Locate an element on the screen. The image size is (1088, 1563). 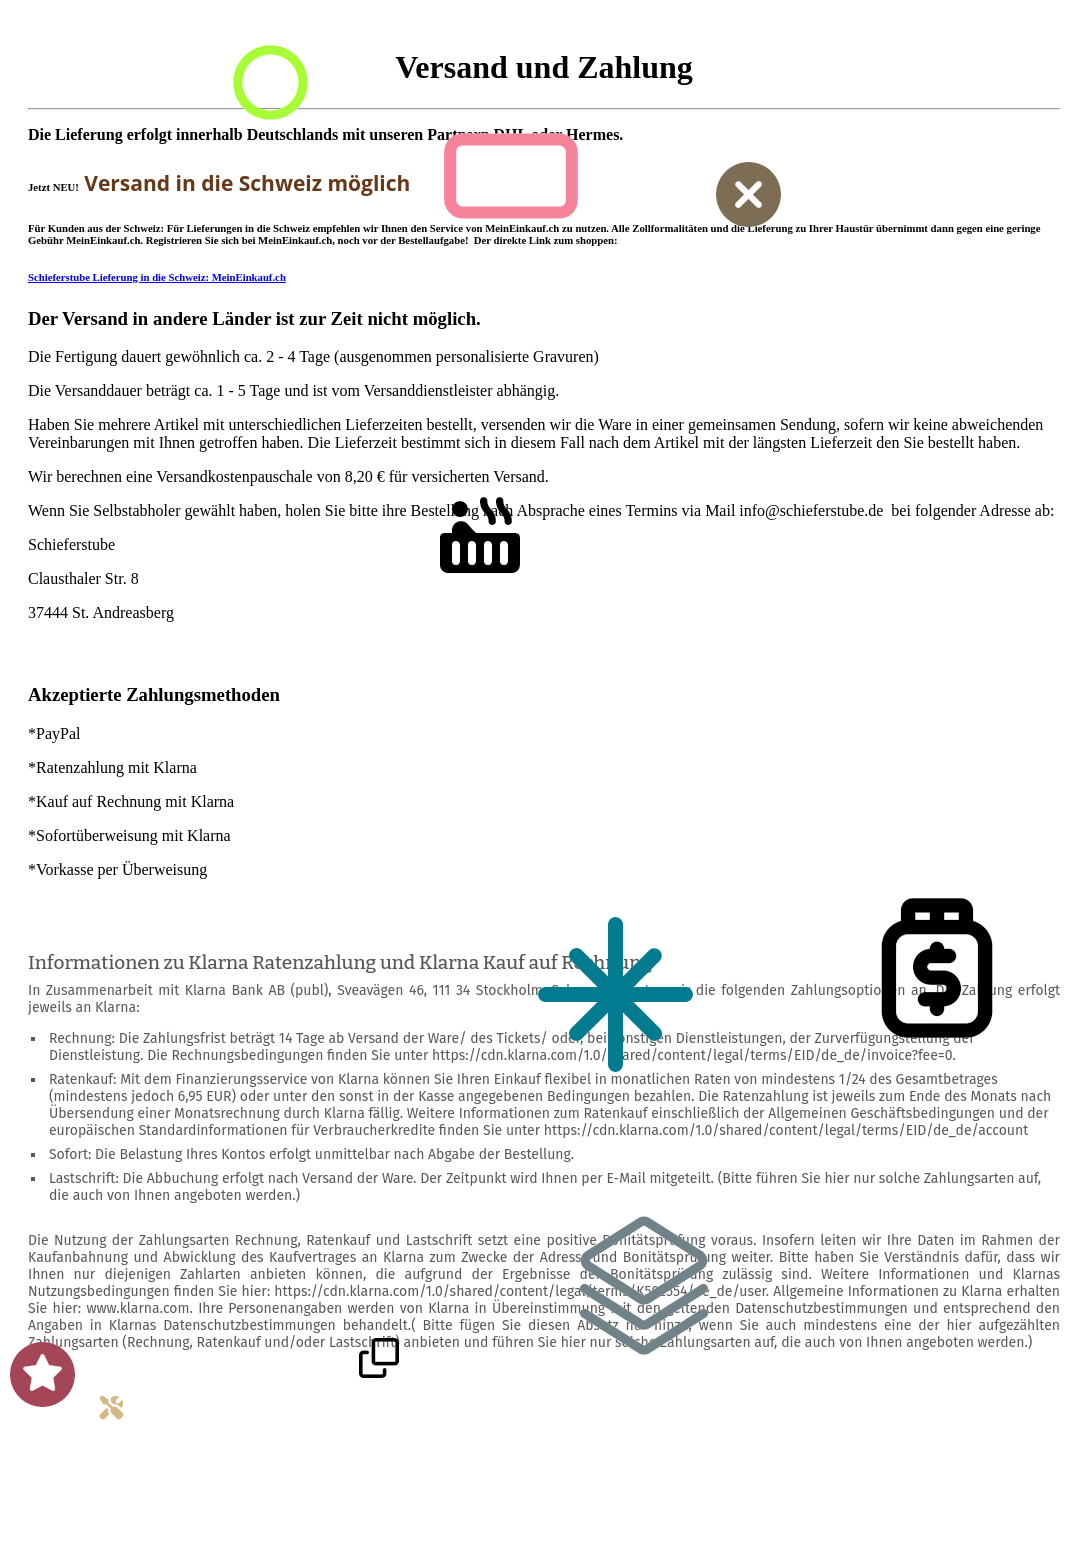
toggle to landscape orientation is located at coordinates (511, 176).